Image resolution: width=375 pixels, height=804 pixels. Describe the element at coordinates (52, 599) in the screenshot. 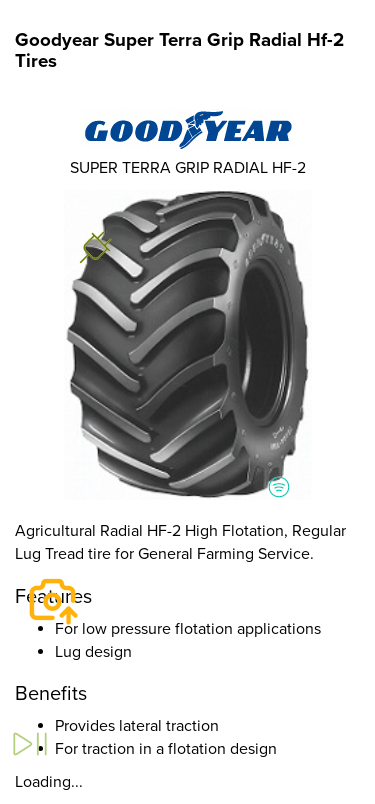

I see `upload a photo from your camera` at that location.